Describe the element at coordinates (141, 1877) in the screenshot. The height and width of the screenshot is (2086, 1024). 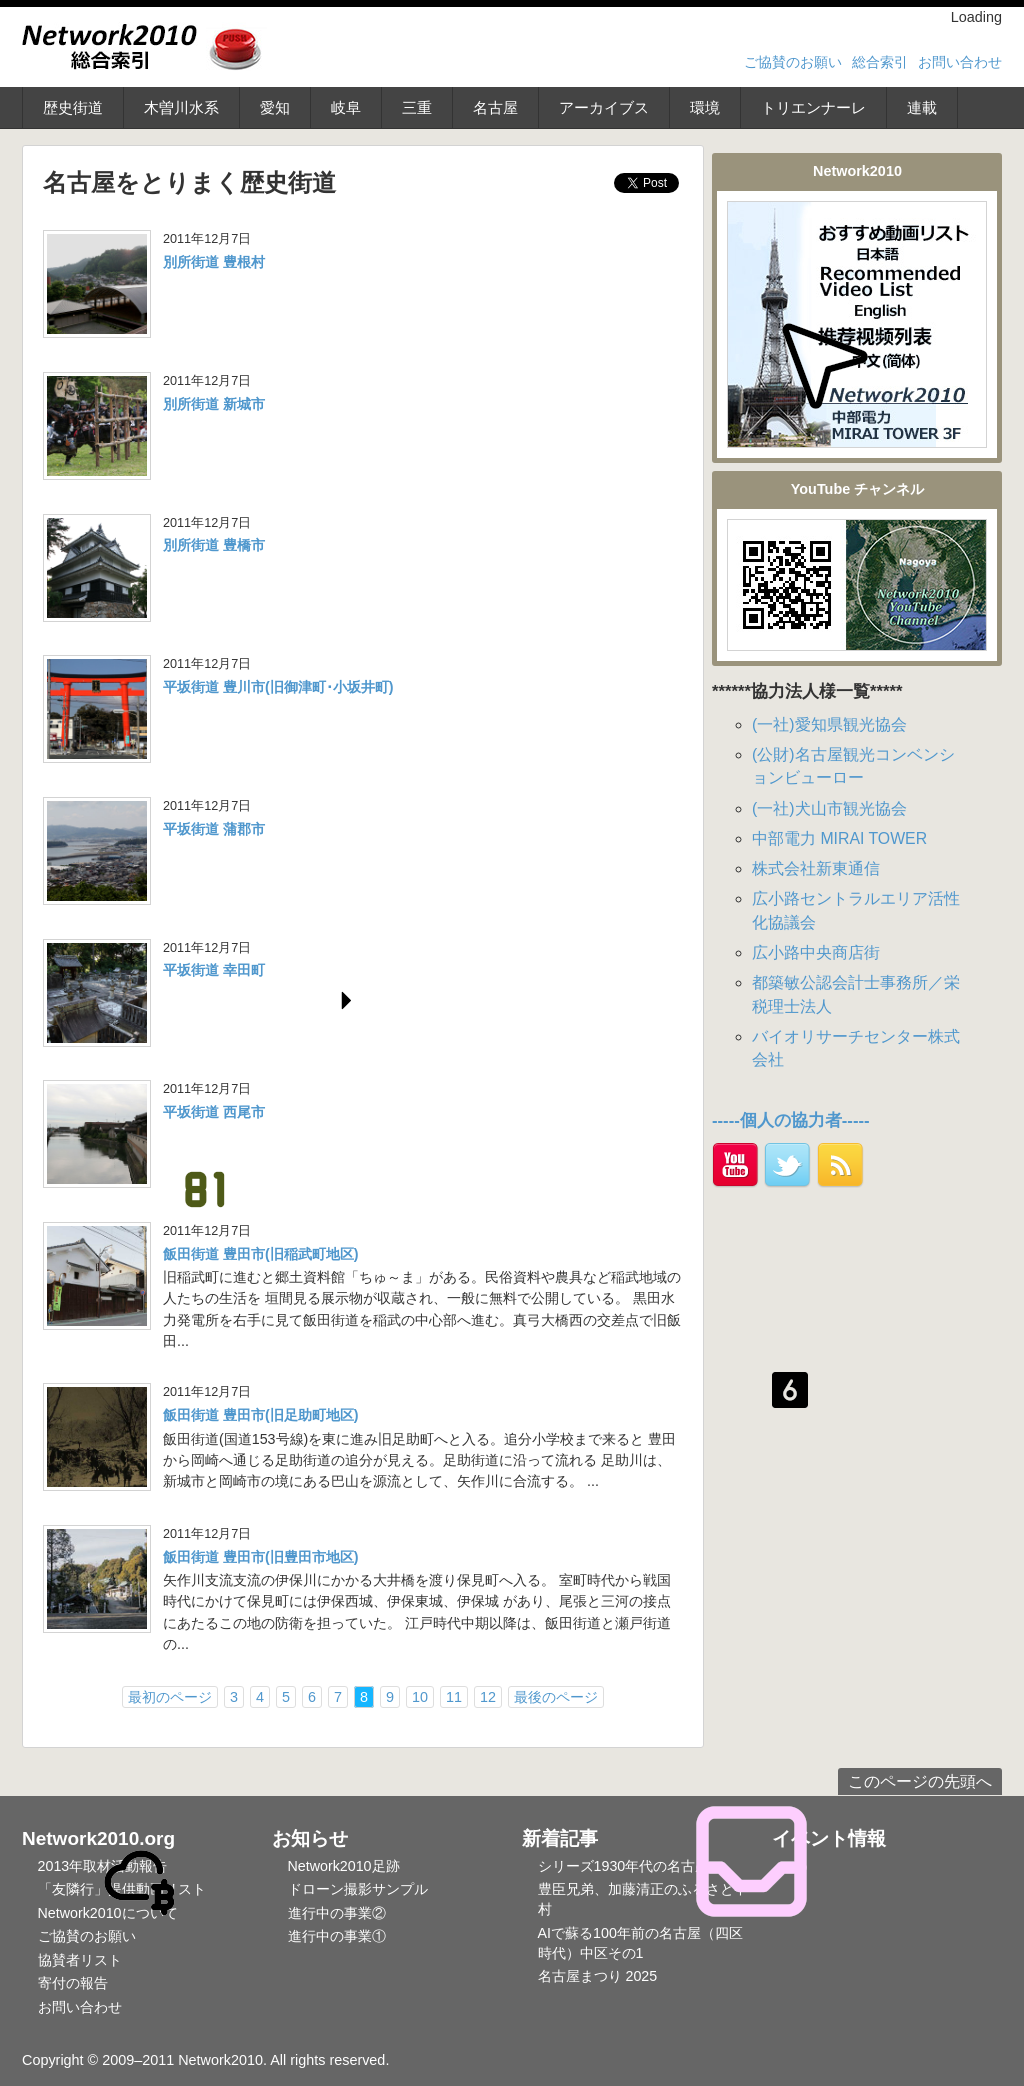
I see `access cloud-based bitcoin wallet` at that location.